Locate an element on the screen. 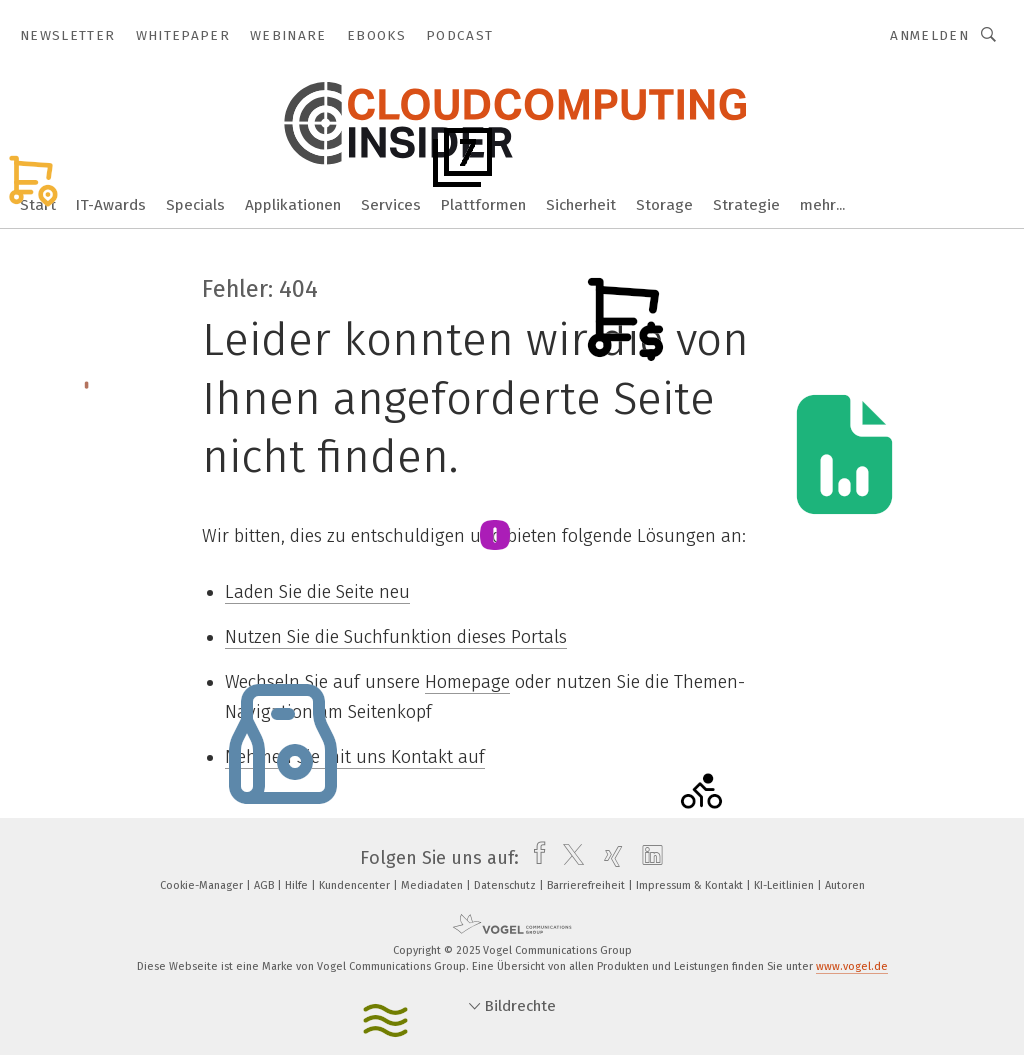 The width and height of the screenshot is (1024, 1055). view file analytics or statistics is located at coordinates (844, 454).